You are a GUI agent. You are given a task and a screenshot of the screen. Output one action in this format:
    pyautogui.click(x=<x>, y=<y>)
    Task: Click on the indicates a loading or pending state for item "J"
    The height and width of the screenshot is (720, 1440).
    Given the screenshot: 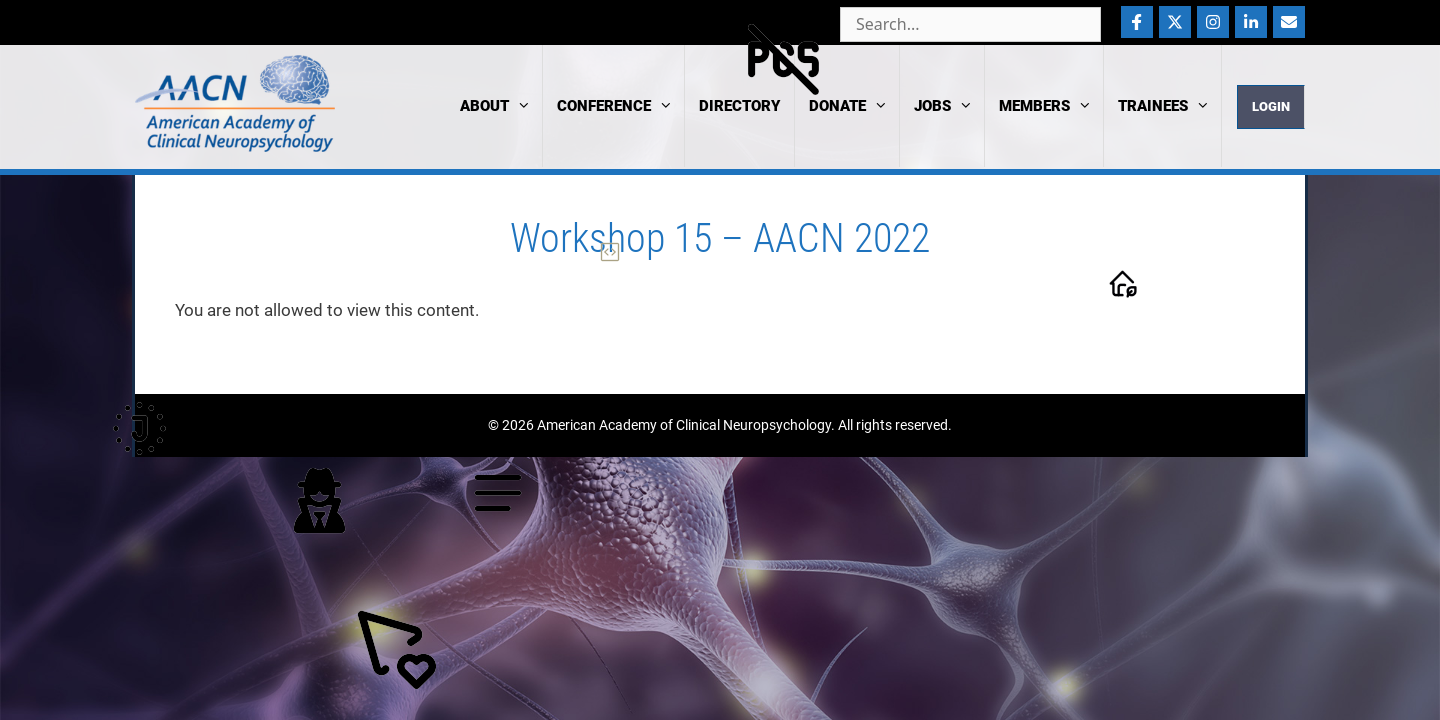 What is the action you would take?
    pyautogui.click(x=139, y=428)
    